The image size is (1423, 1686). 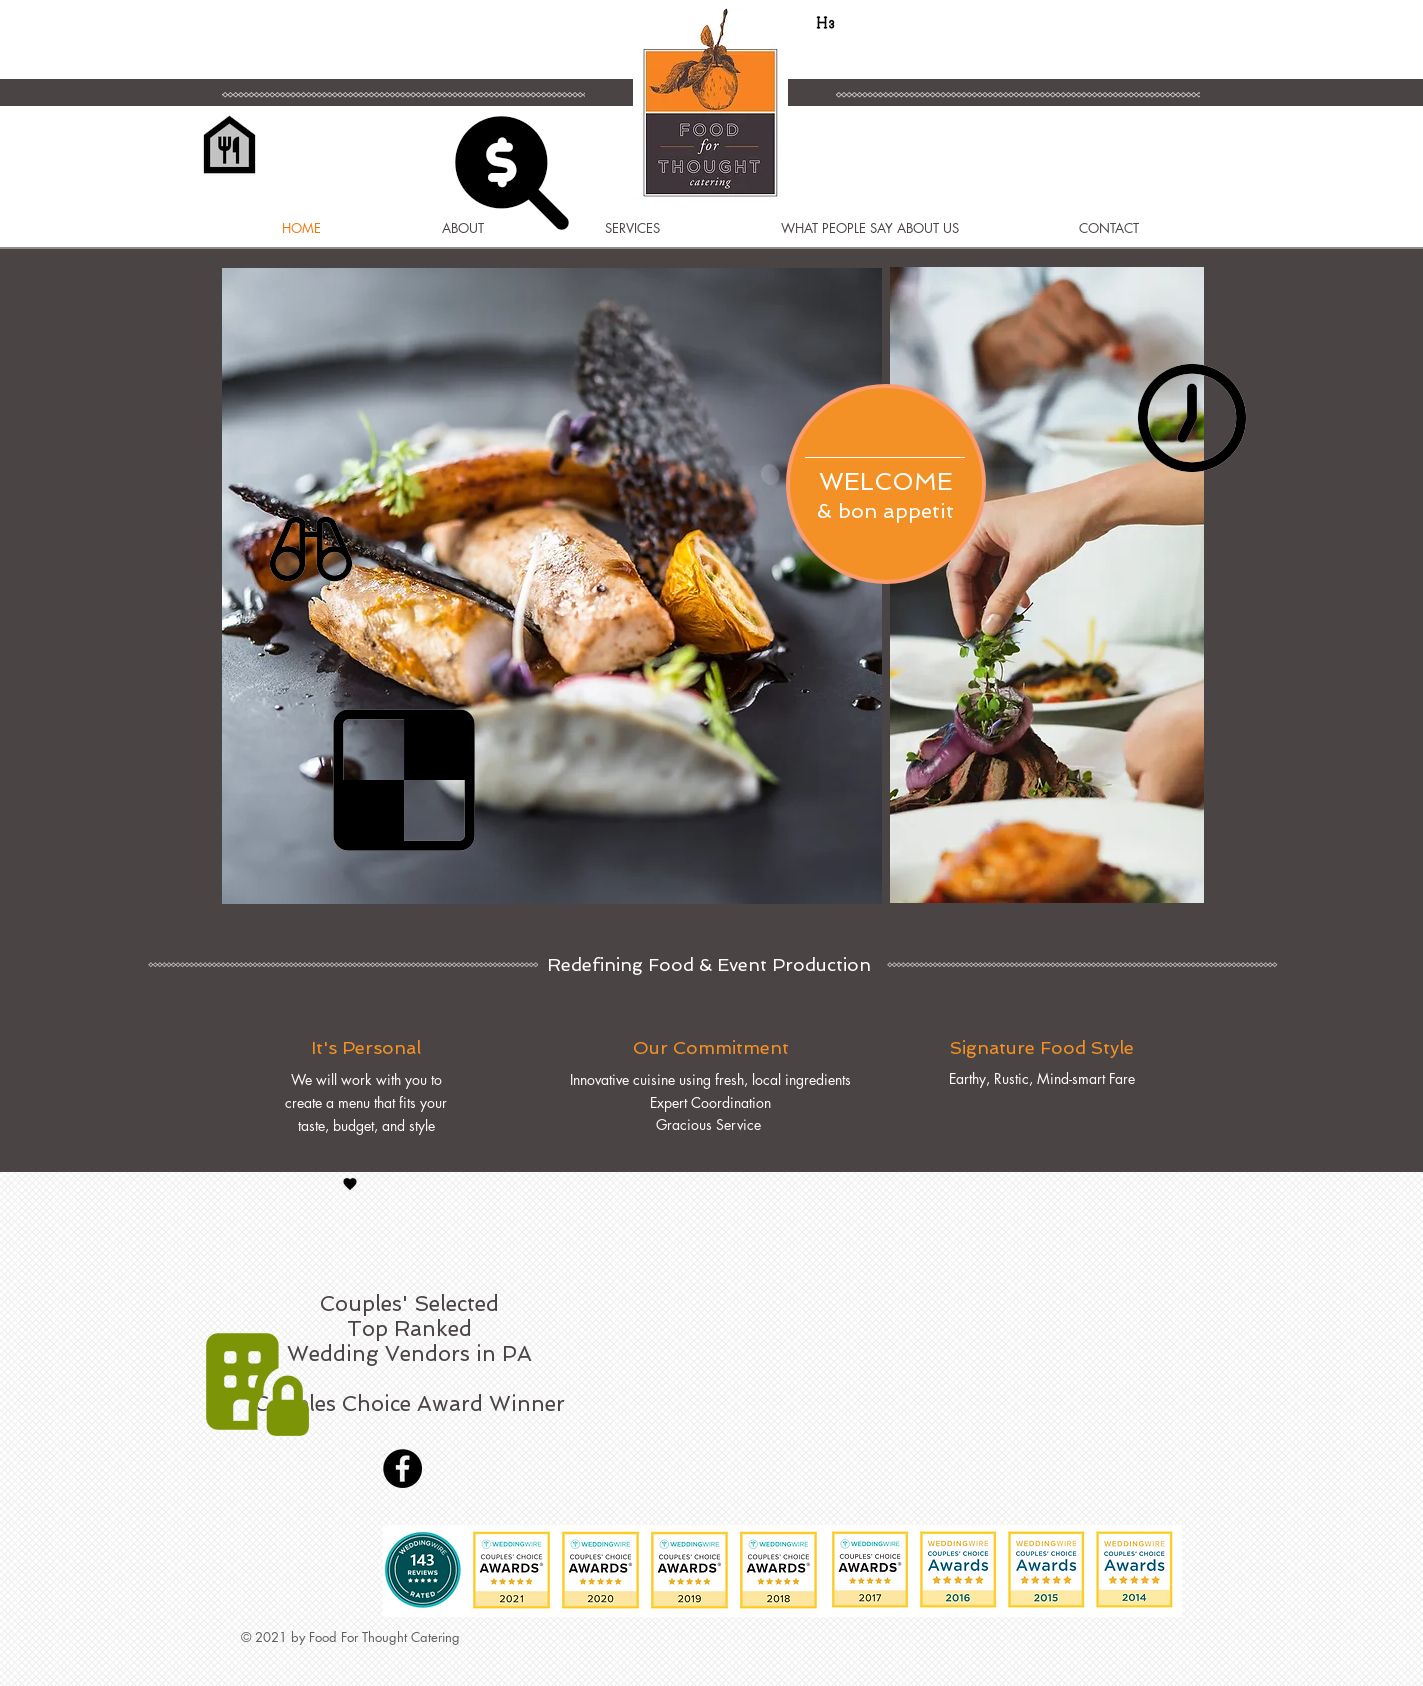 What do you see at coordinates (350, 1184) in the screenshot?
I see `add to favorites` at bounding box center [350, 1184].